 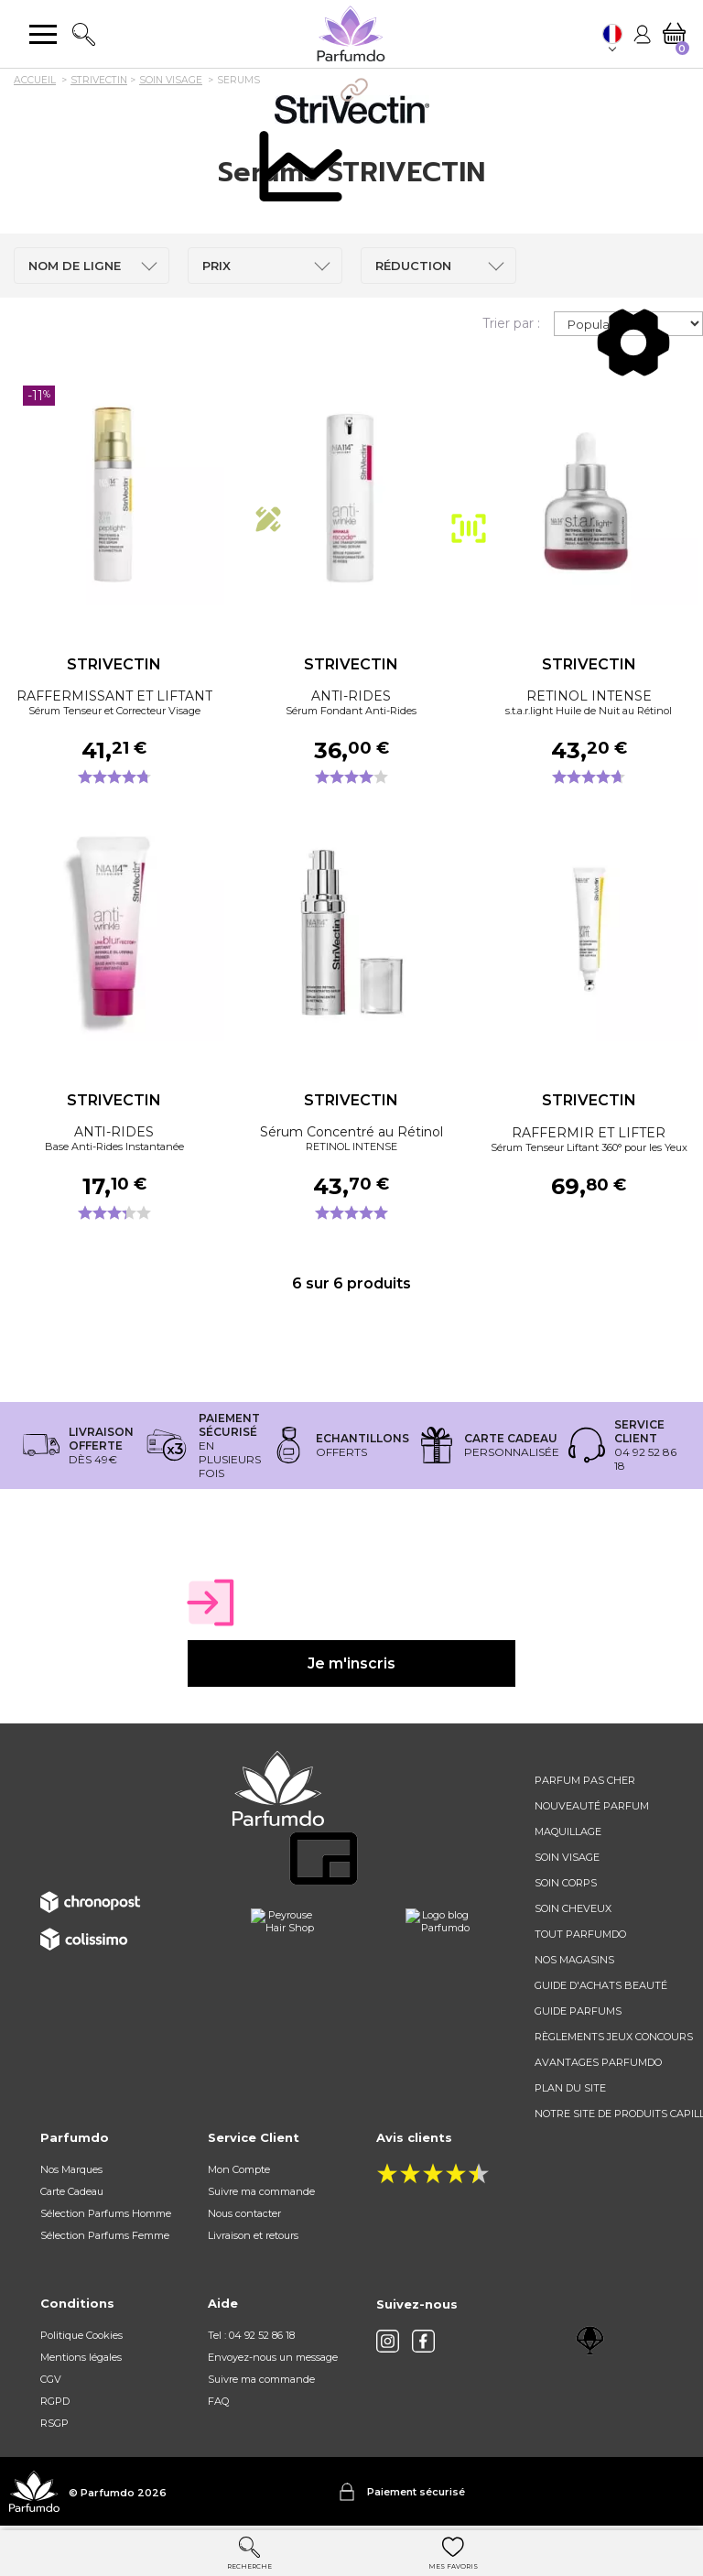 I want to click on view analytics or statistics, so click(x=300, y=166).